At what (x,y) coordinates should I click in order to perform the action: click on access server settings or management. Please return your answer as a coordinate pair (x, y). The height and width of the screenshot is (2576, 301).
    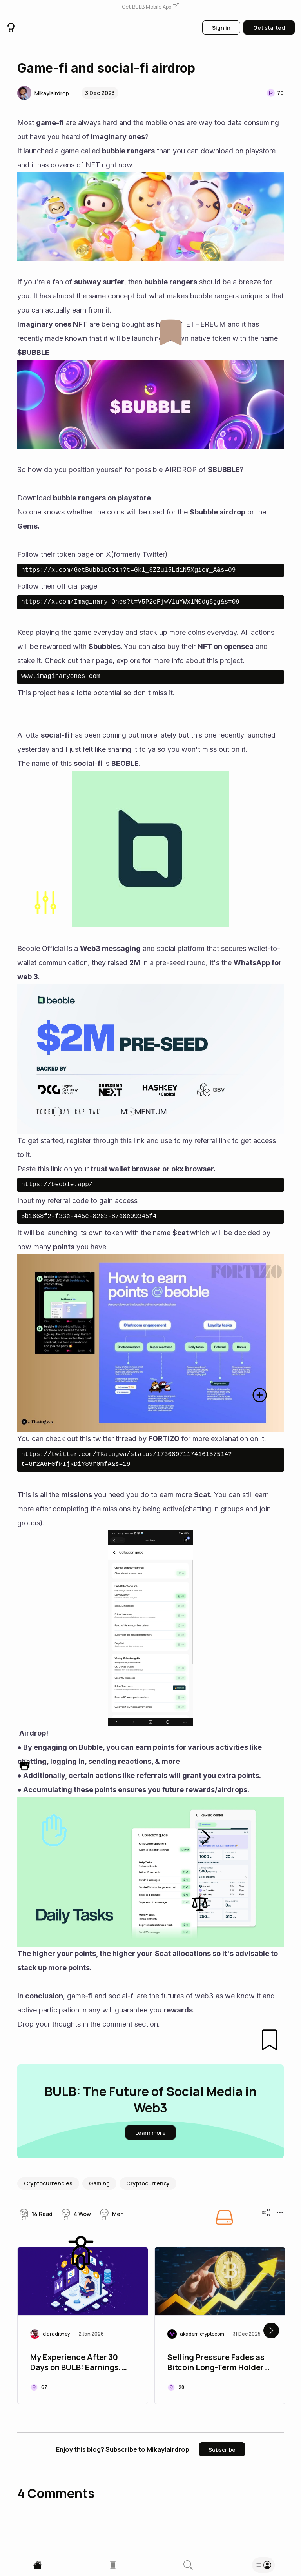
    Looking at the image, I should click on (224, 2217).